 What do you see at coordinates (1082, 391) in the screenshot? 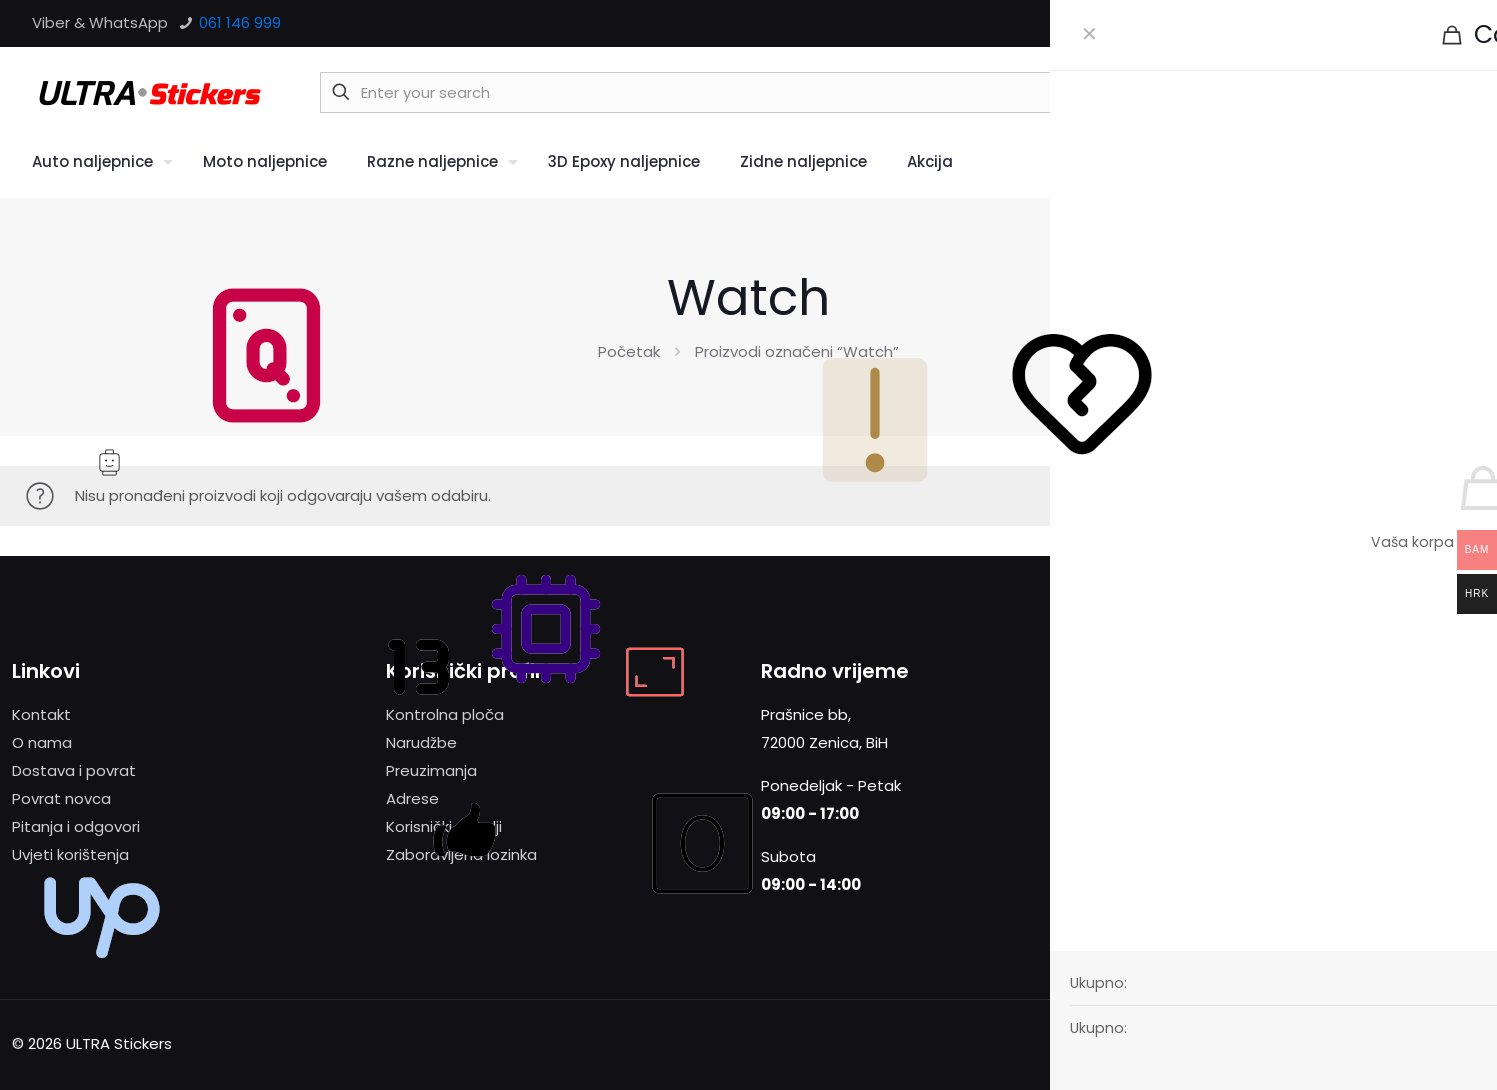
I see `unlike or remove from favorites` at bounding box center [1082, 391].